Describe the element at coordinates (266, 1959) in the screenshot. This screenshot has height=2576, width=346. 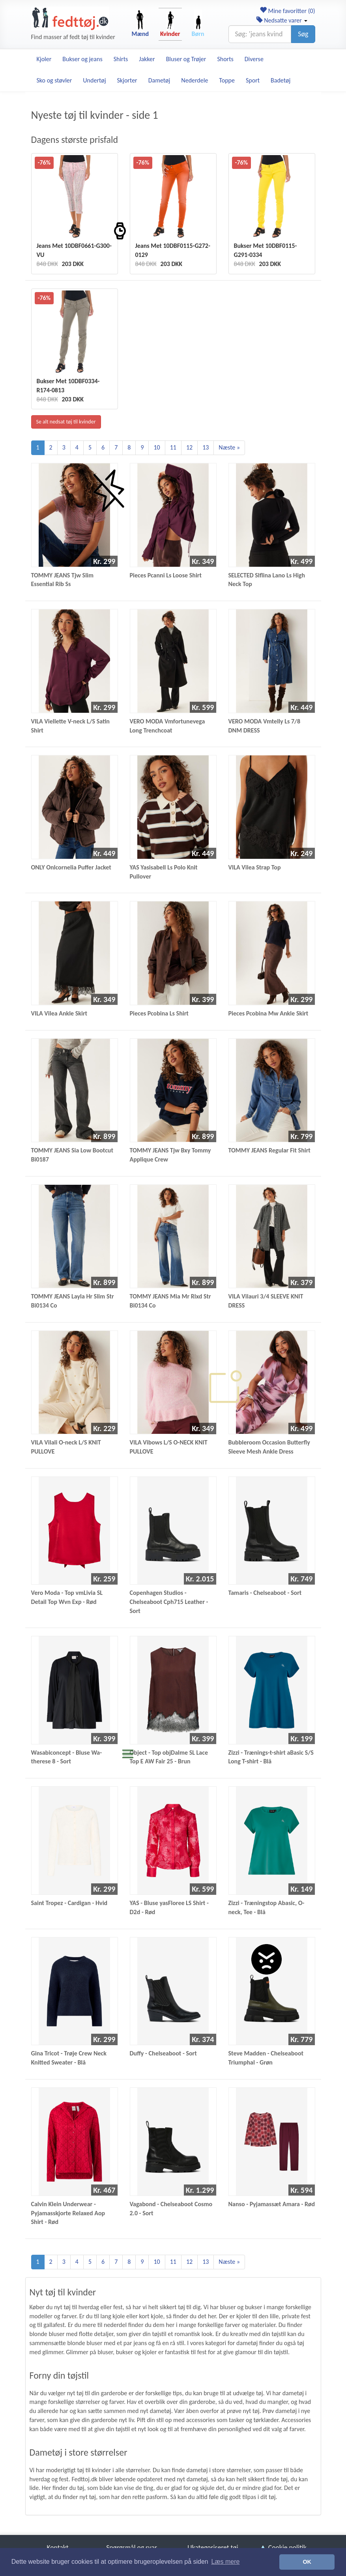
I see `indicate angry or frustrated reaction` at that location.